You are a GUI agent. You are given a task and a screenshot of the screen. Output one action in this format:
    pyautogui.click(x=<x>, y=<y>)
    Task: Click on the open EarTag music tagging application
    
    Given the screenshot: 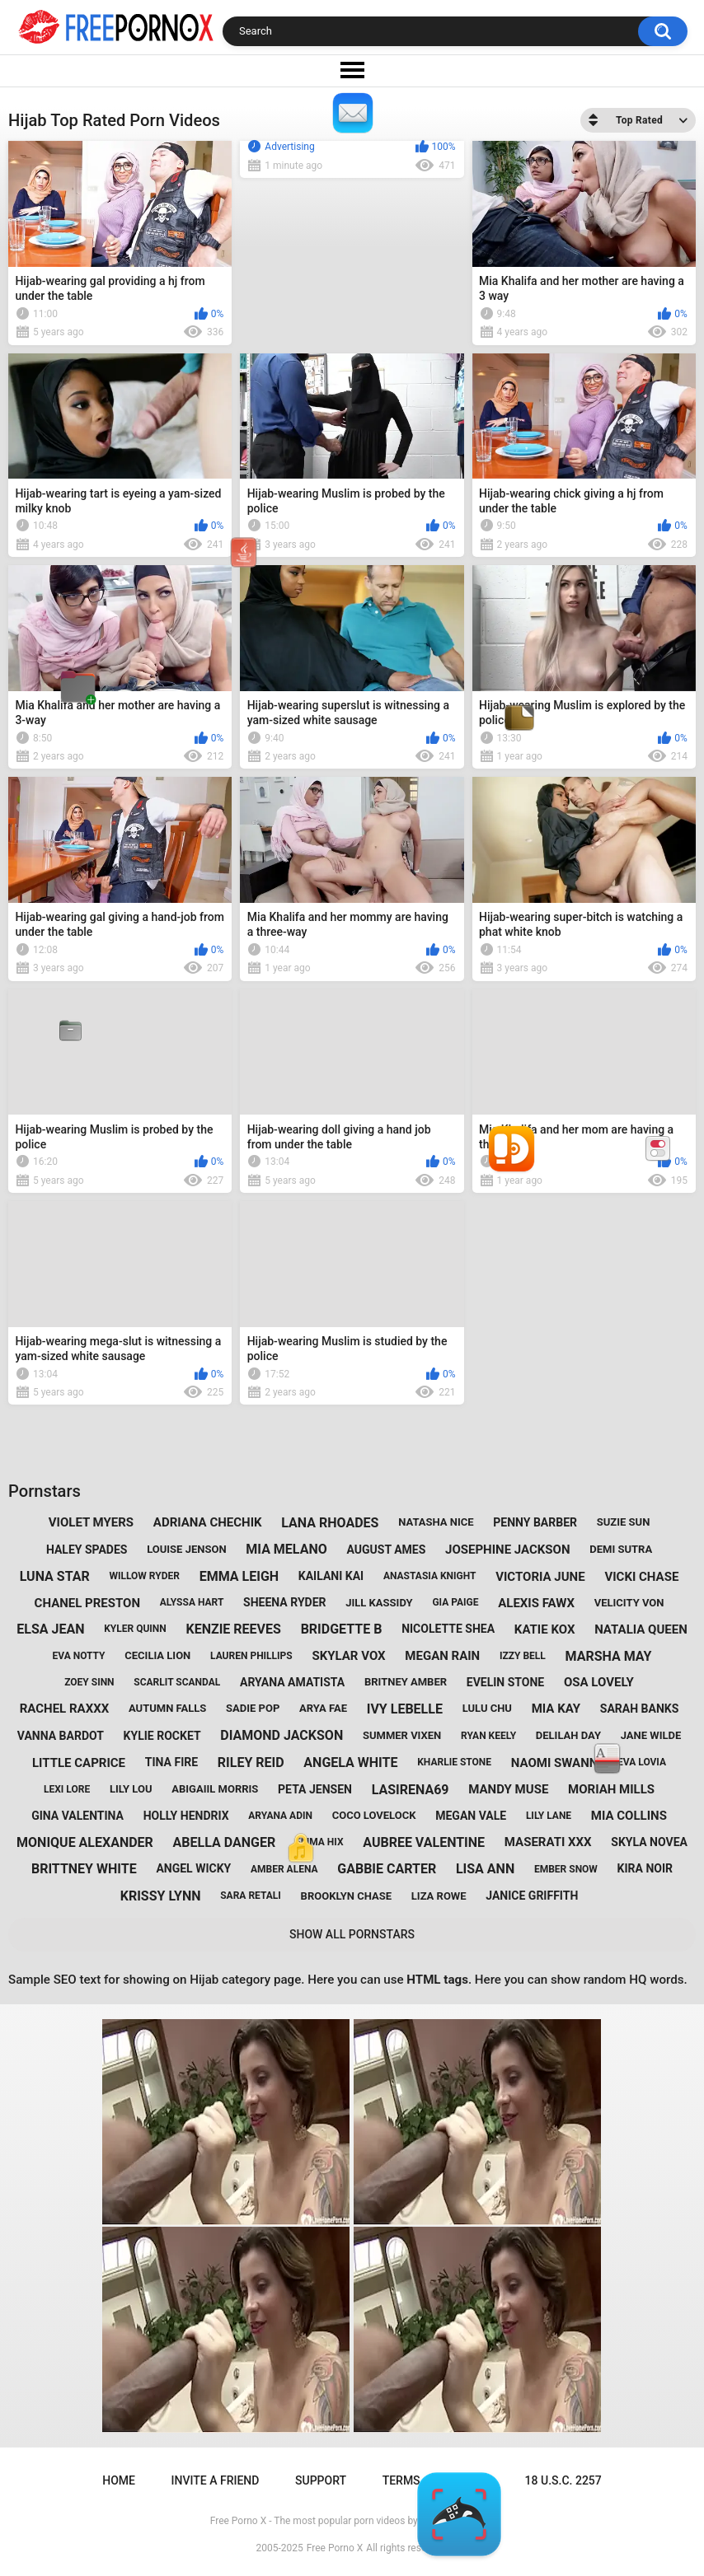 What is the action you would take?
    pyautogui.click(x=301, y=1848)
    